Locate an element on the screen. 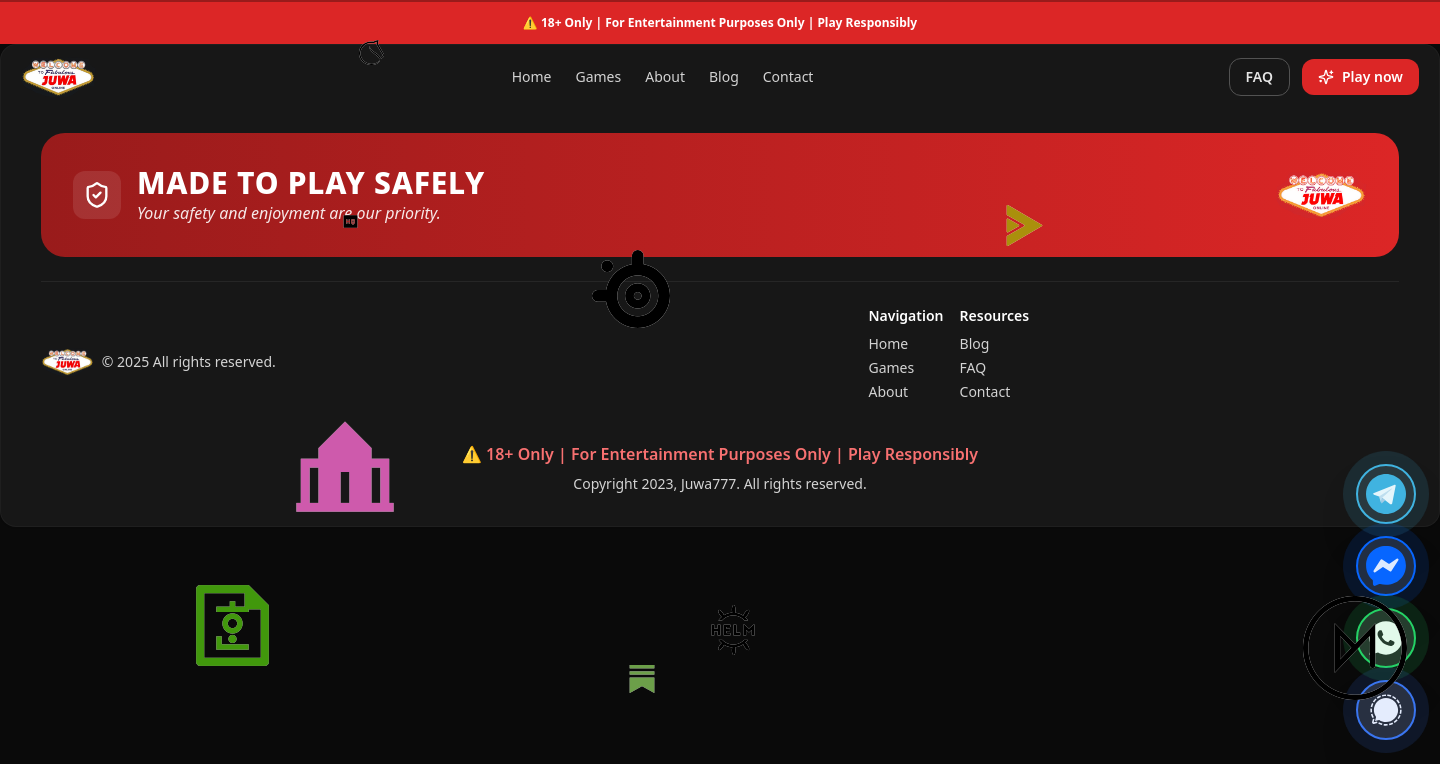  helm logo - kubernetes package manager branding is located at coordinates (733, 630).